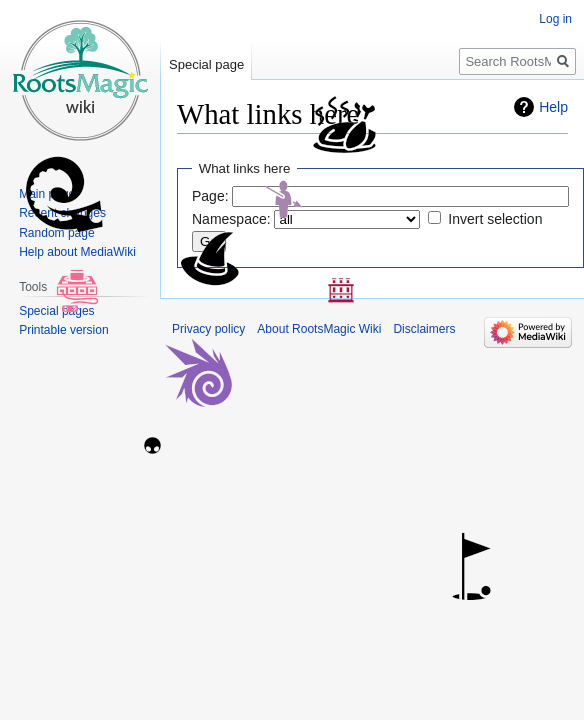 The image size is (584, 720). Describe the element at coordinates (209, 258) in the screenshot. I see `select wizard or mage character class` at that location.